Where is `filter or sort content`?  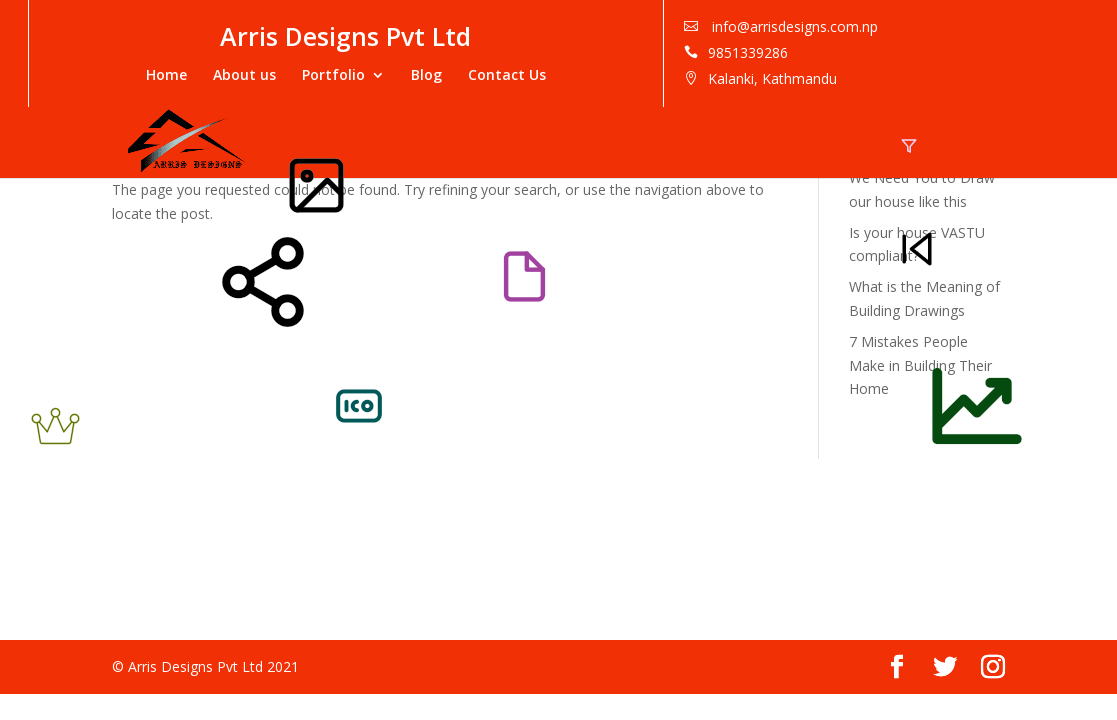
filter or sort content is located at coordinates (909, 146).